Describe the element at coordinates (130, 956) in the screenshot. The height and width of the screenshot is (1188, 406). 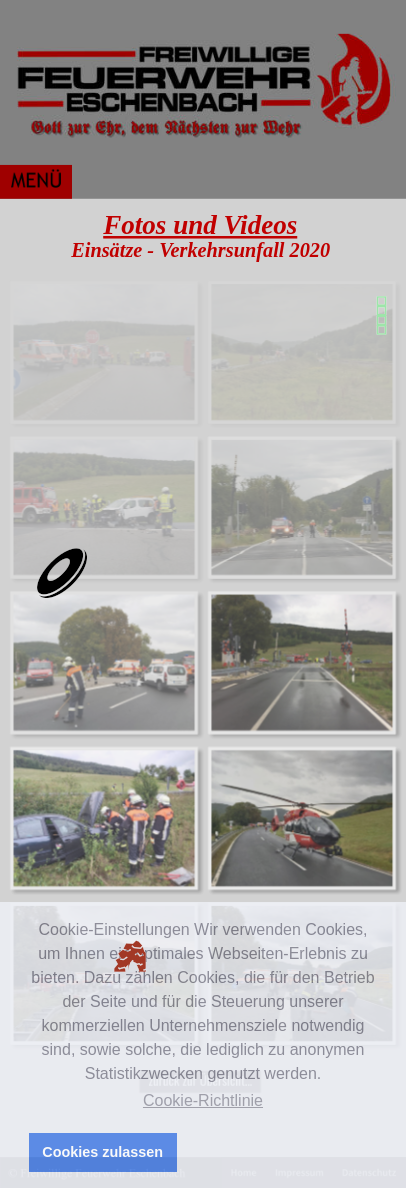
I see `enter a cave or underground area` at that location.